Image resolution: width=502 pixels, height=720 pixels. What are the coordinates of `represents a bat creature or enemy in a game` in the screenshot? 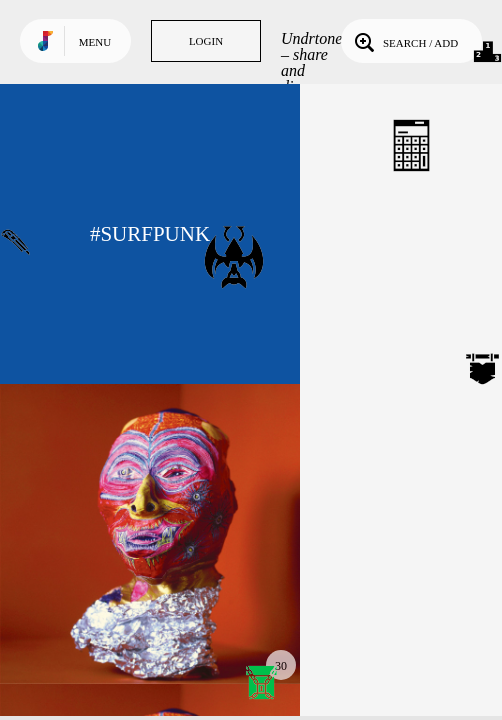 It's located at (234, 258).